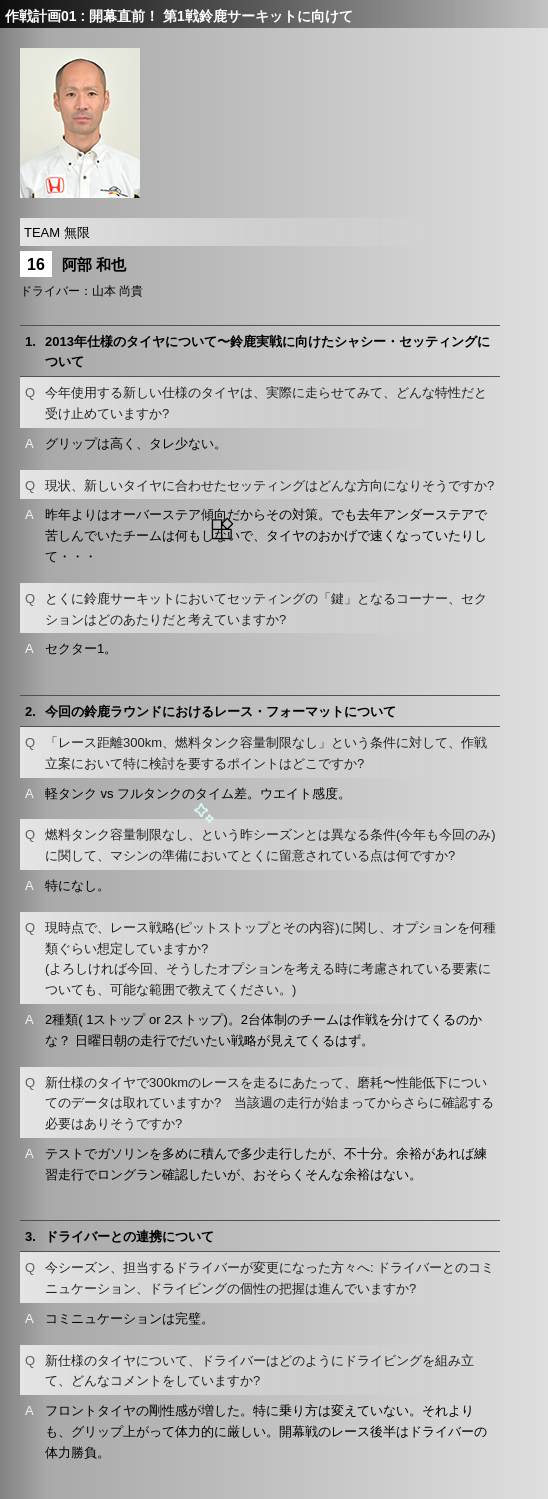 The image size is (548, 1499). Describe the element at coordinates (204, 813) in the screenshot. I see `indicates AI-generated or enhanced content` at that location.